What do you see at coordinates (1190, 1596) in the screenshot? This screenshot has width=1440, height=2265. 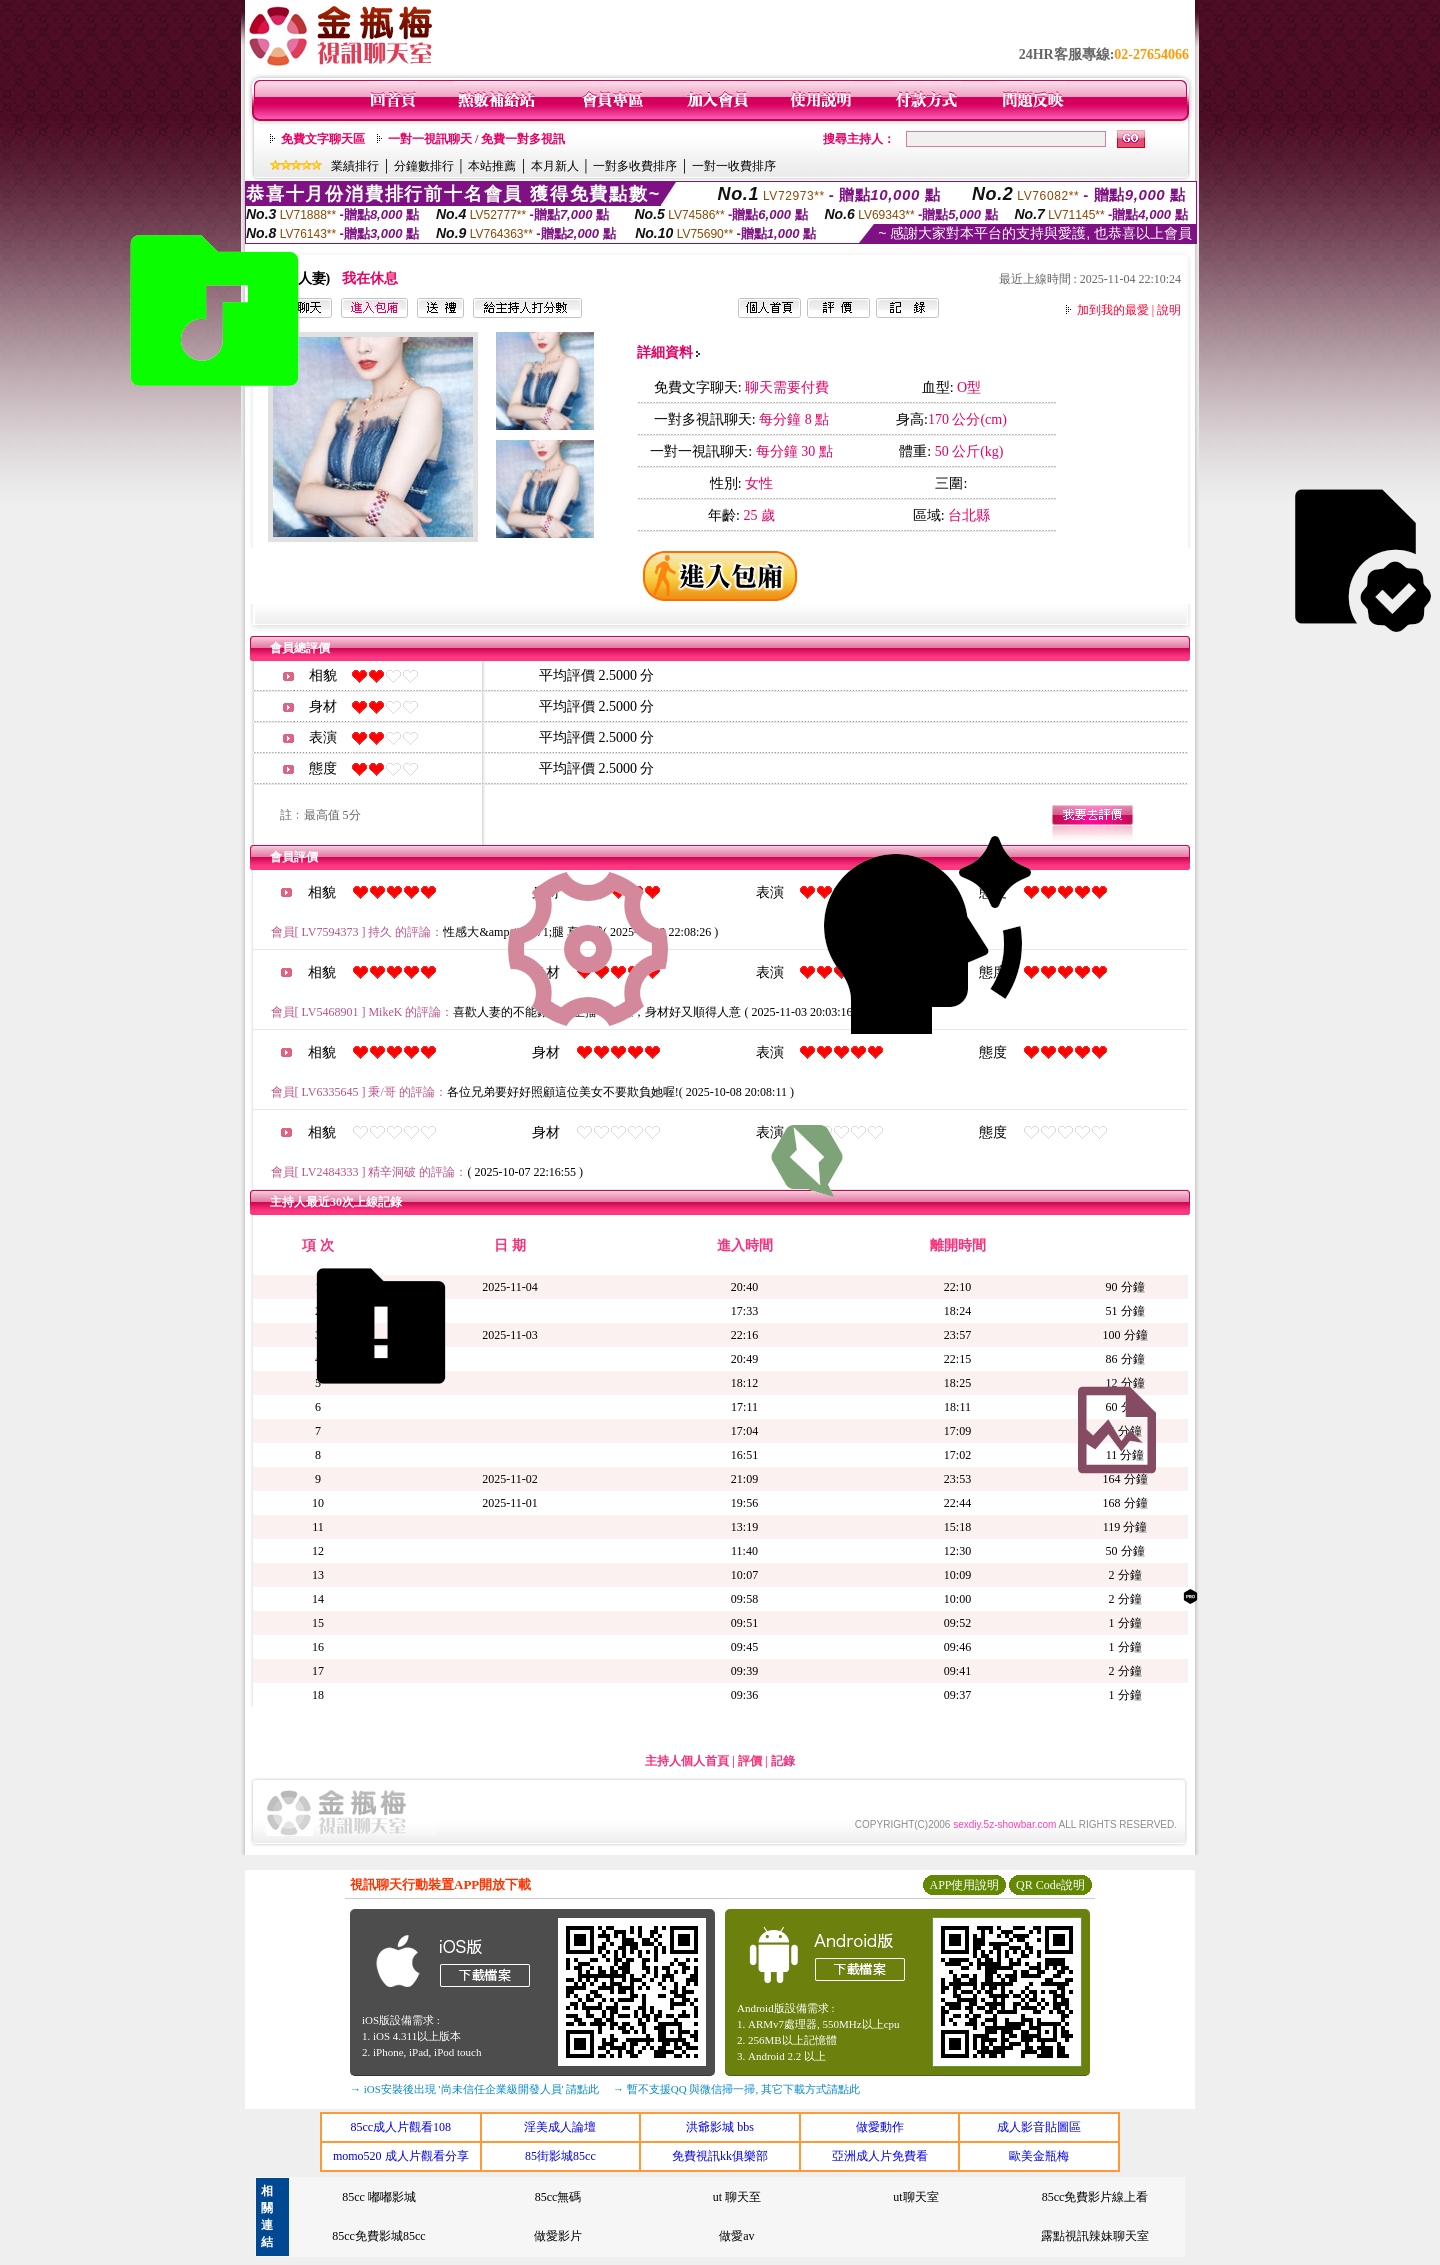 I see `themeco brand logo` at bounding box center [1190, 1596].